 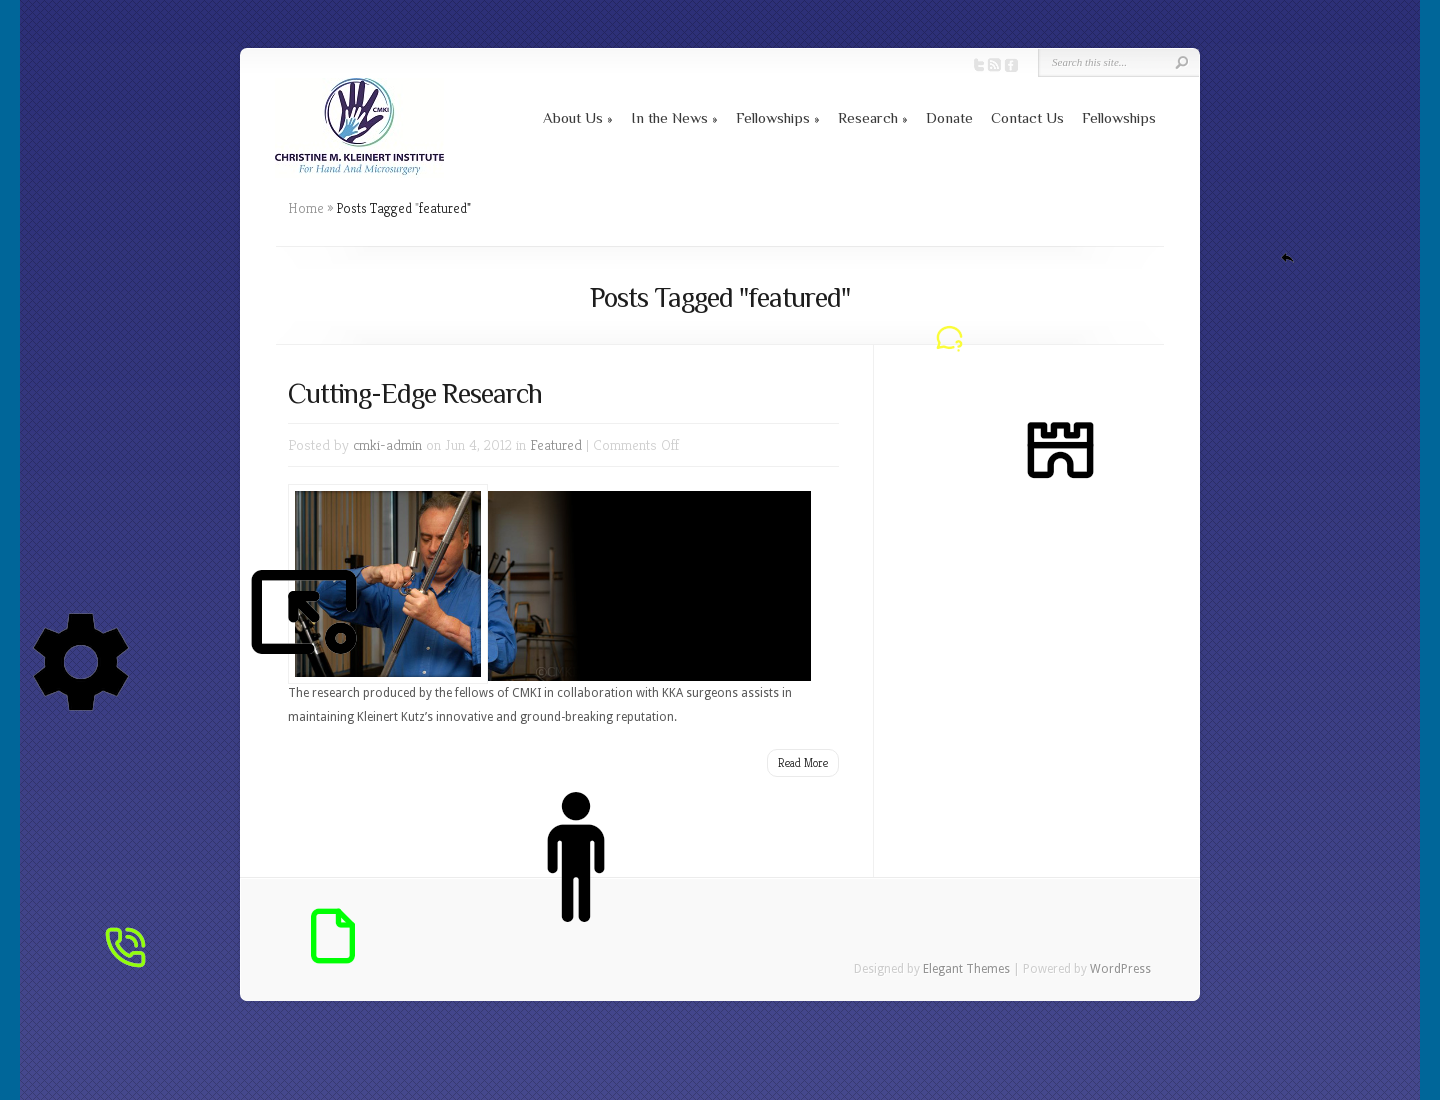 What do you see at coordinates (576, 857) in the screenshot?
I see `indicates male gender or restroom` at bounding box center [576, 857].